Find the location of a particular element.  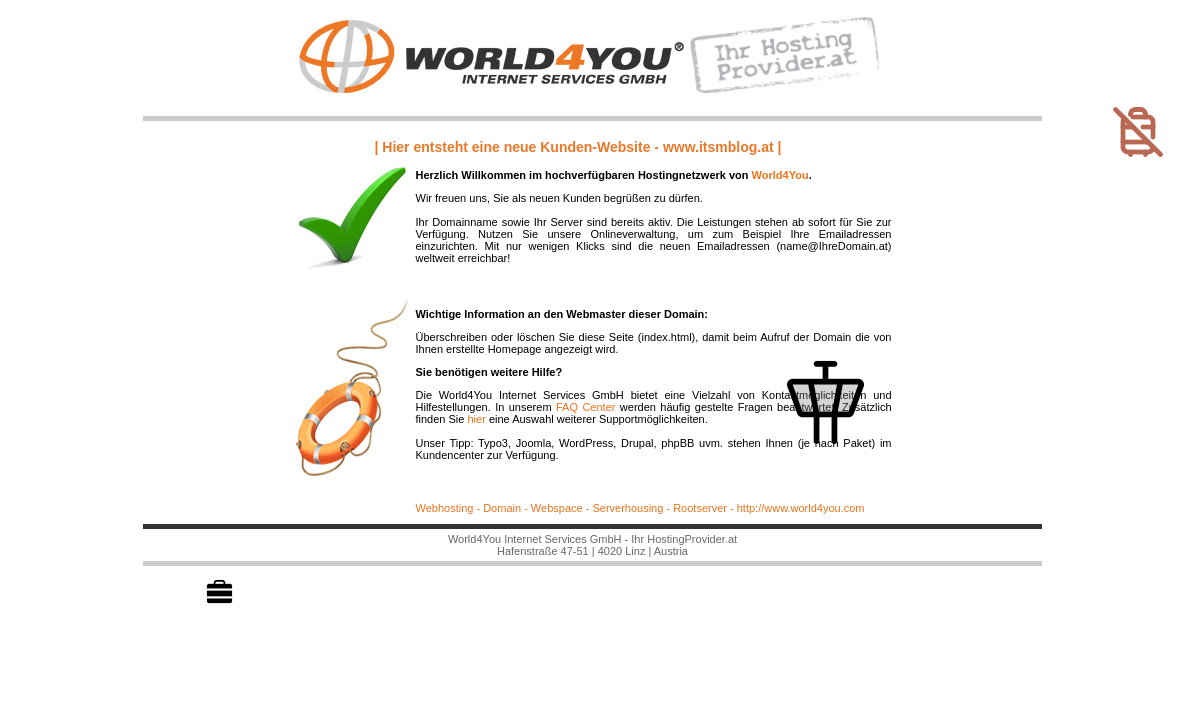

access air traffic control features is located at coordinates (825, 402).